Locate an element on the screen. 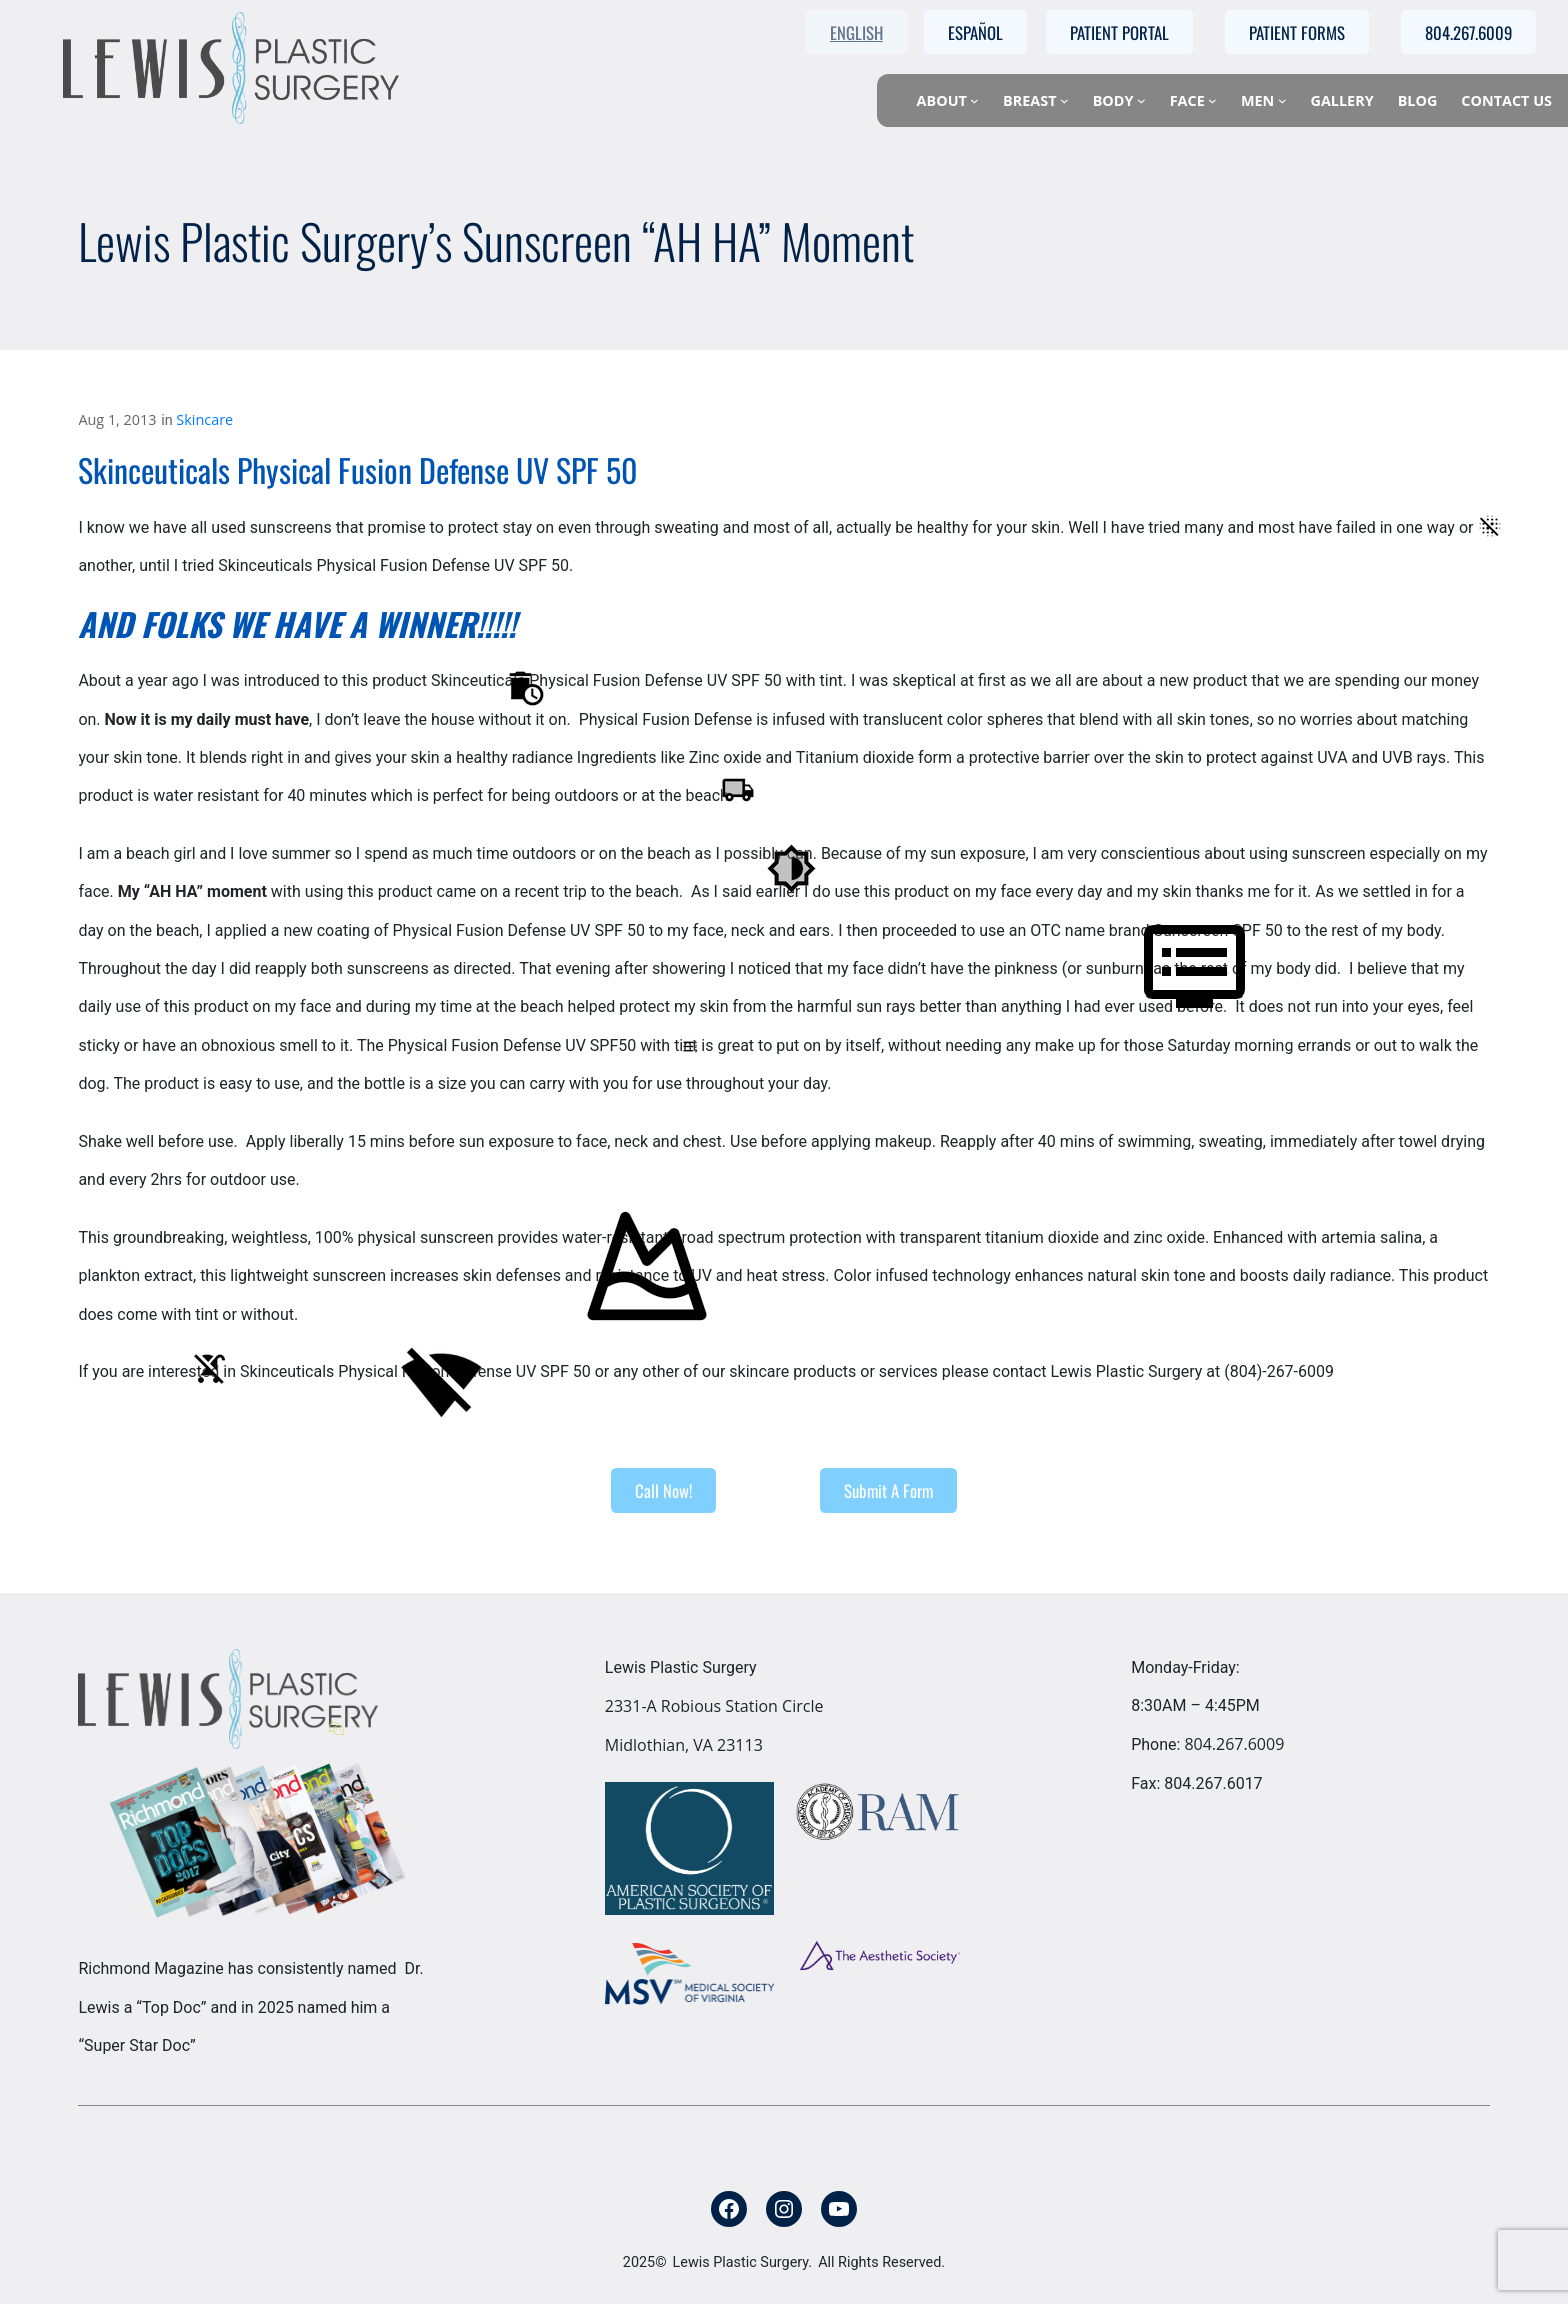 The image size is (1568, 2304). open WeChat messaging app is located at coordinates (336, 1728).